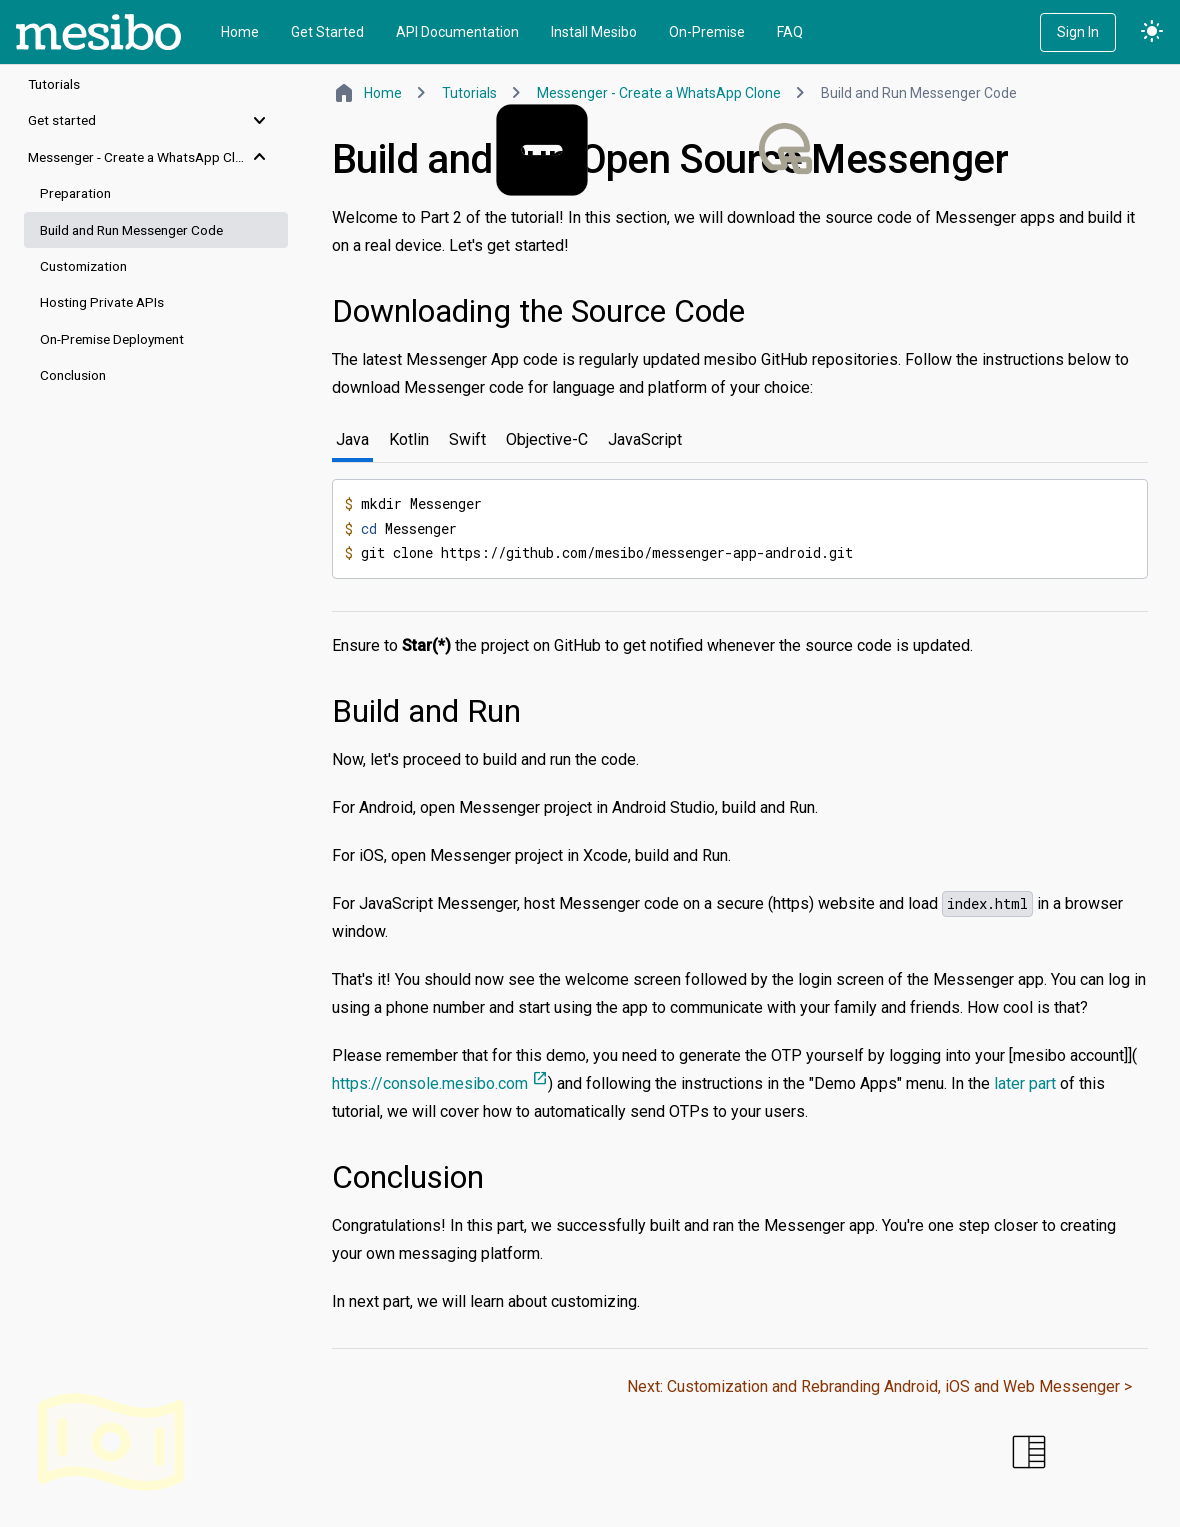 The width and height of the screenshot is (1180, 1527). What do you see at coordinates (1029, 1452) in the screenshot?
I see `toggle half-fill or partial selection` at bounding box center [1029, 1452].